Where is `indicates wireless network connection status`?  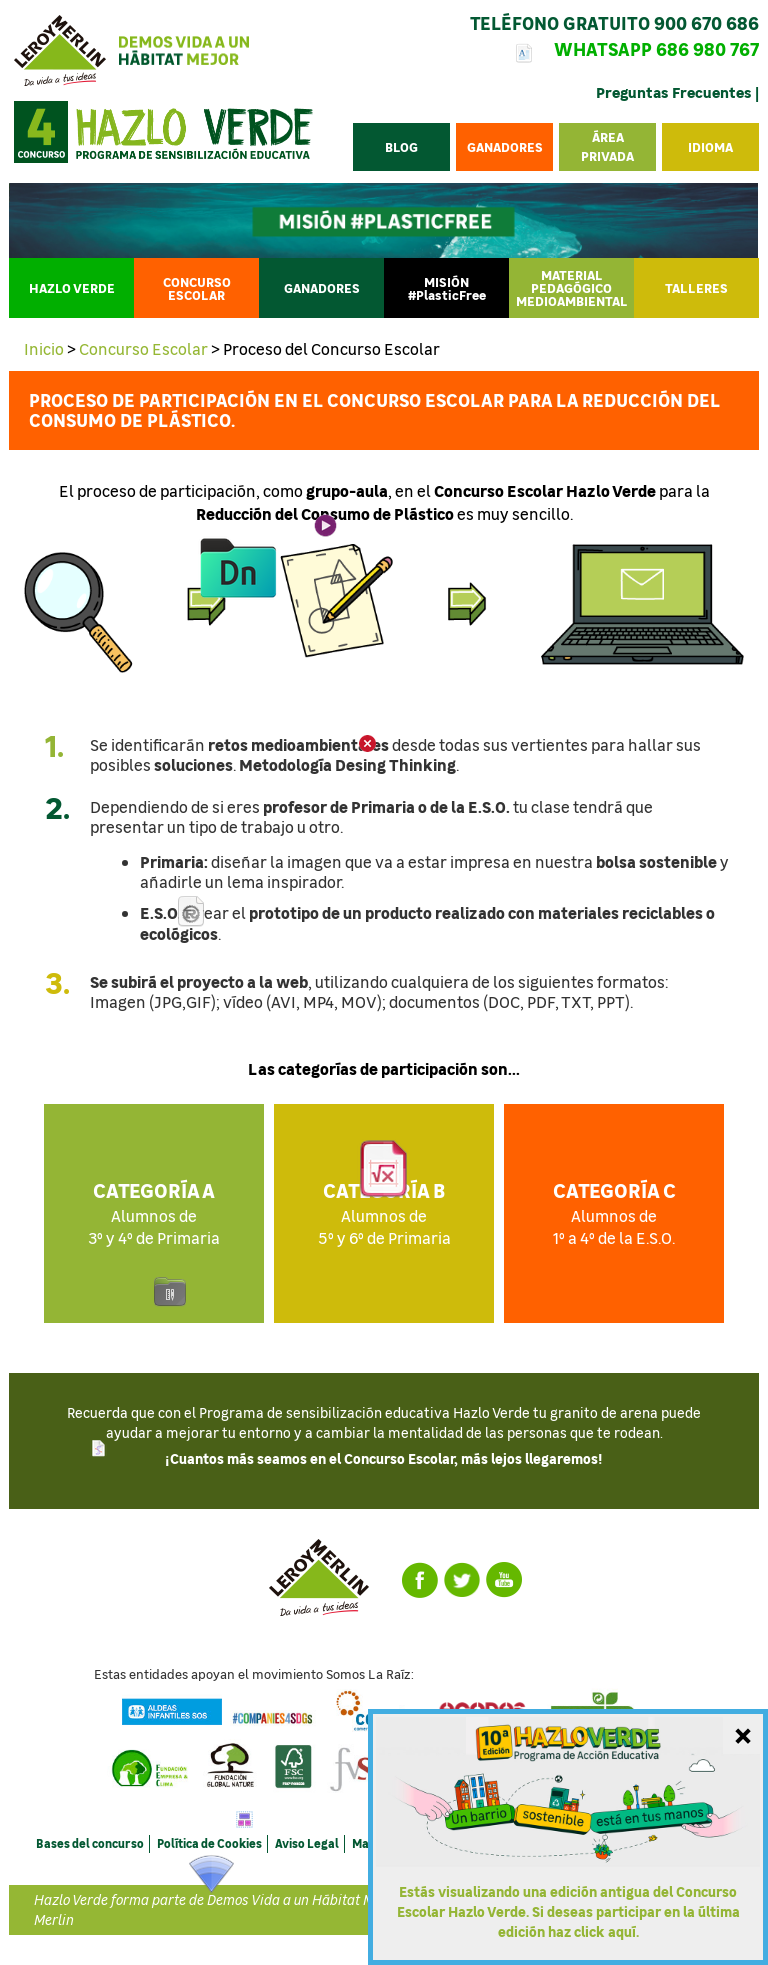 indicates wireless network connection status is located at coordinates (211, 1873).